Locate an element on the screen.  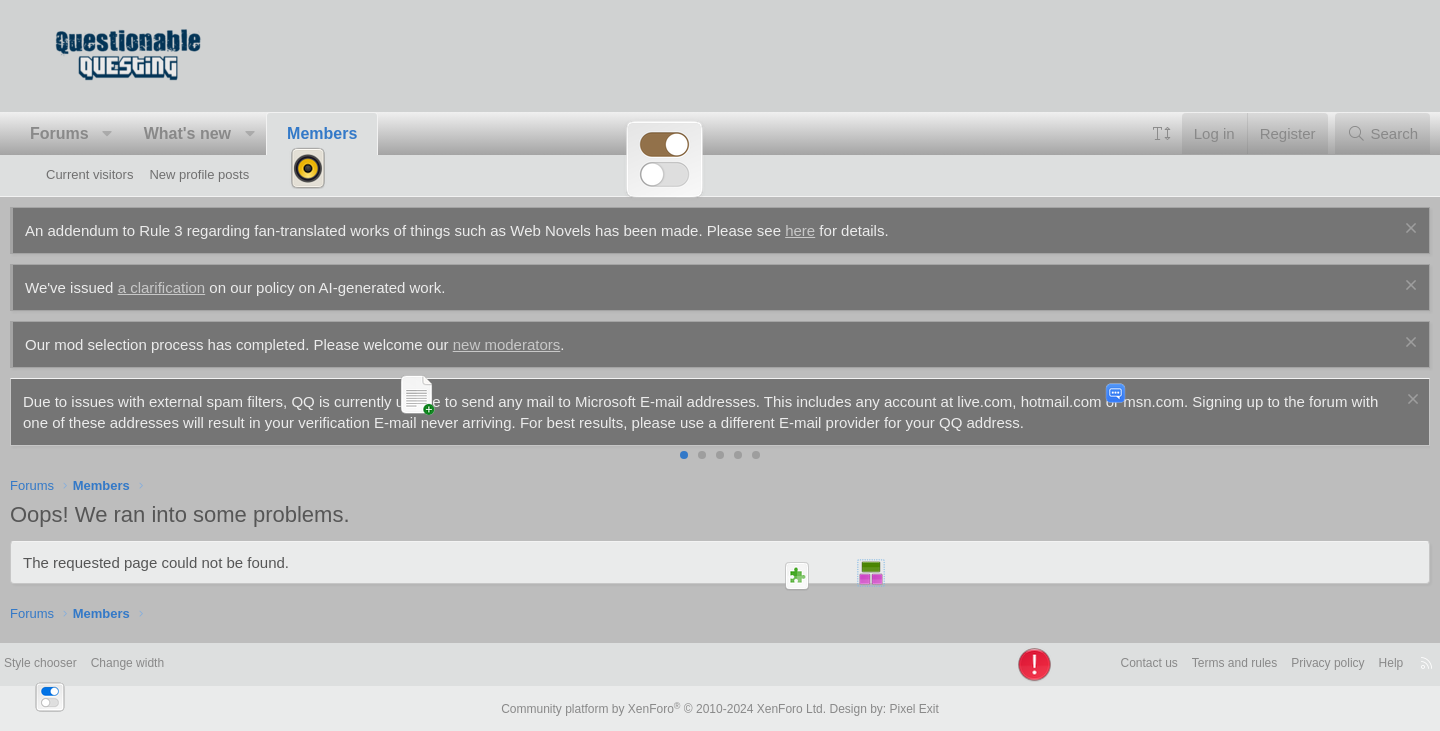
submit feedback or ratings is located at coordinates (1115, 393).